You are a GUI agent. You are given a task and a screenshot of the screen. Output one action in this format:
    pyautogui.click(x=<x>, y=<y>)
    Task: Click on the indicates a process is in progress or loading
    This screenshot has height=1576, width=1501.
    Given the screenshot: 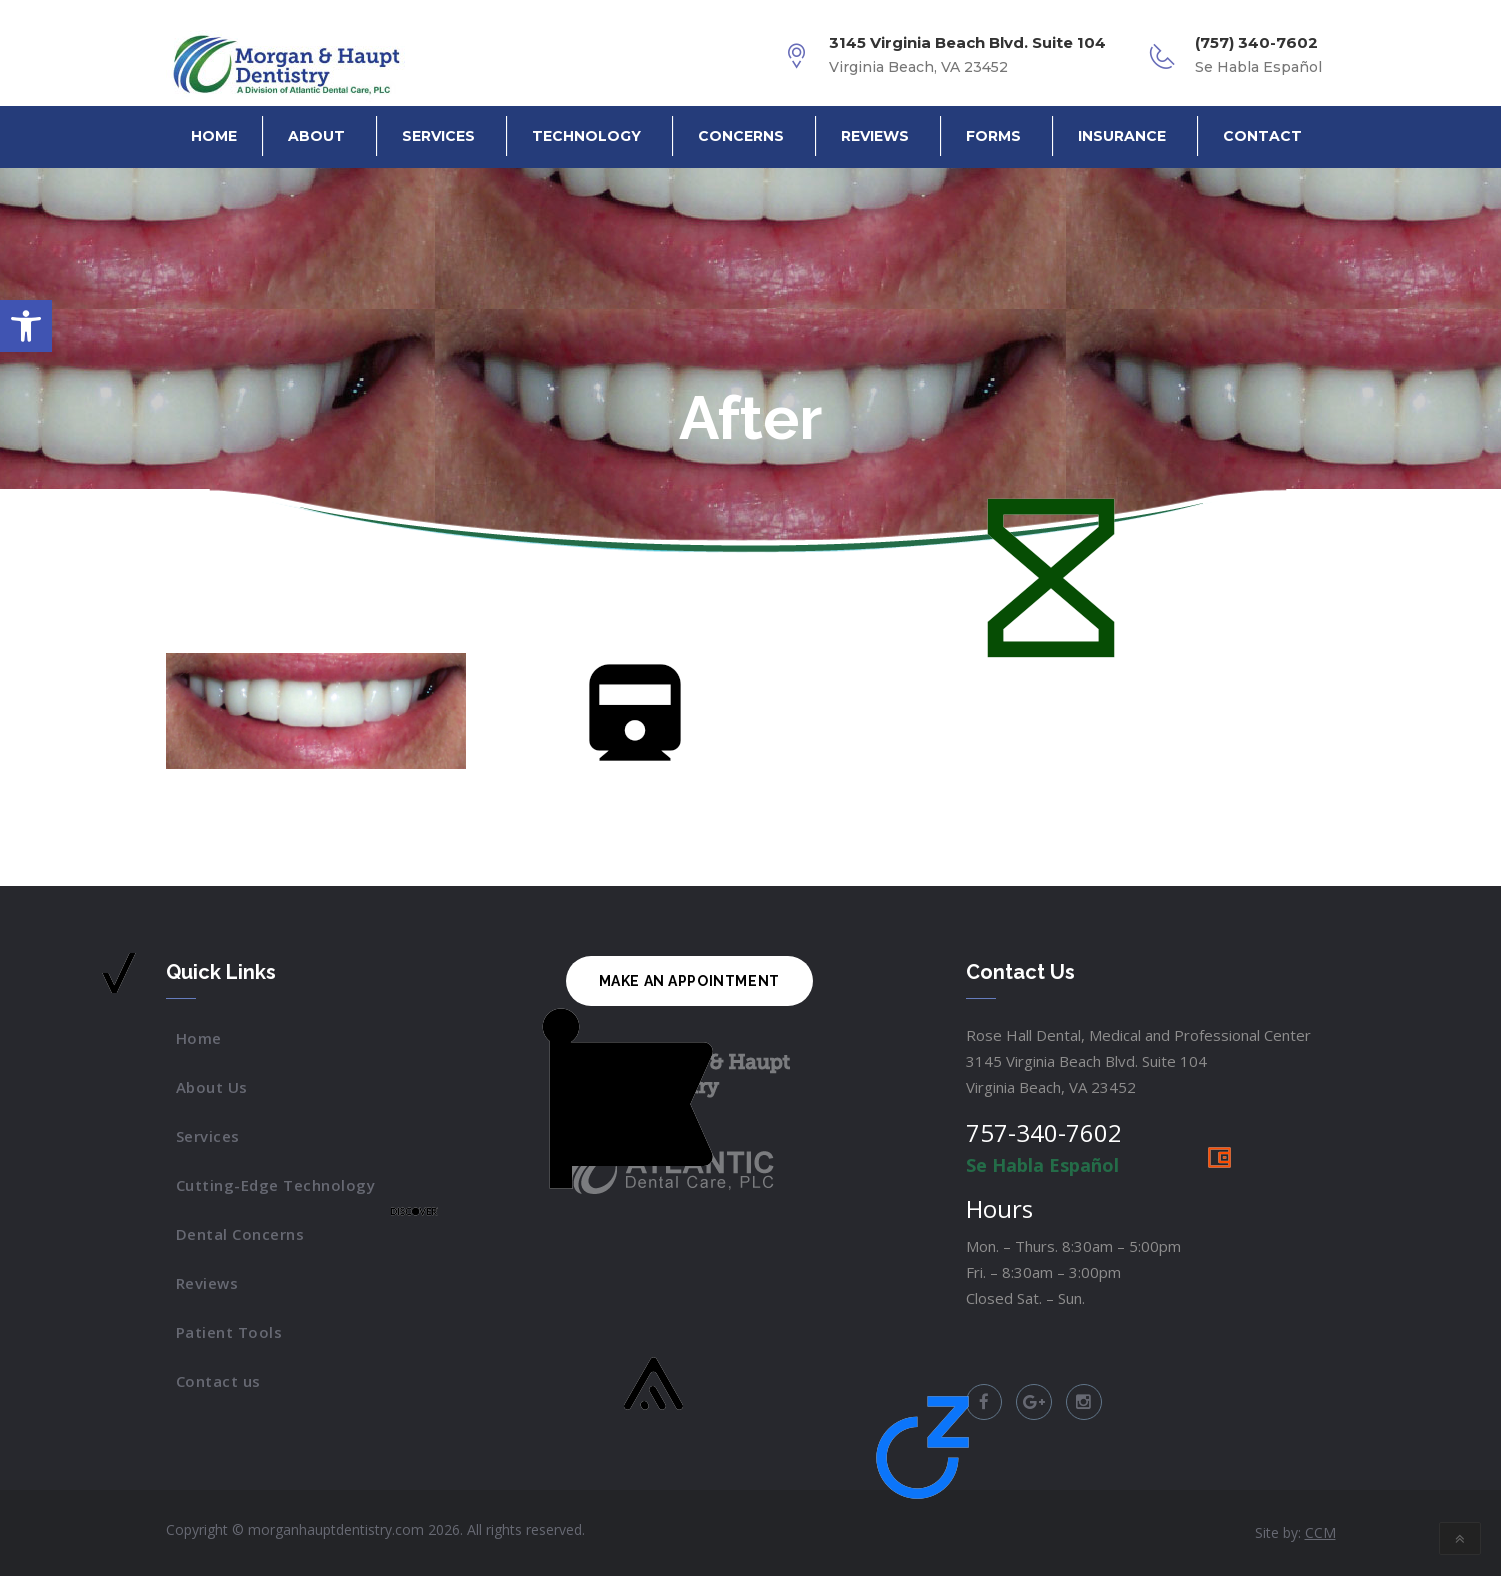 What is the action you would take?
    pyautogui.click(x=1051, y=578)
    